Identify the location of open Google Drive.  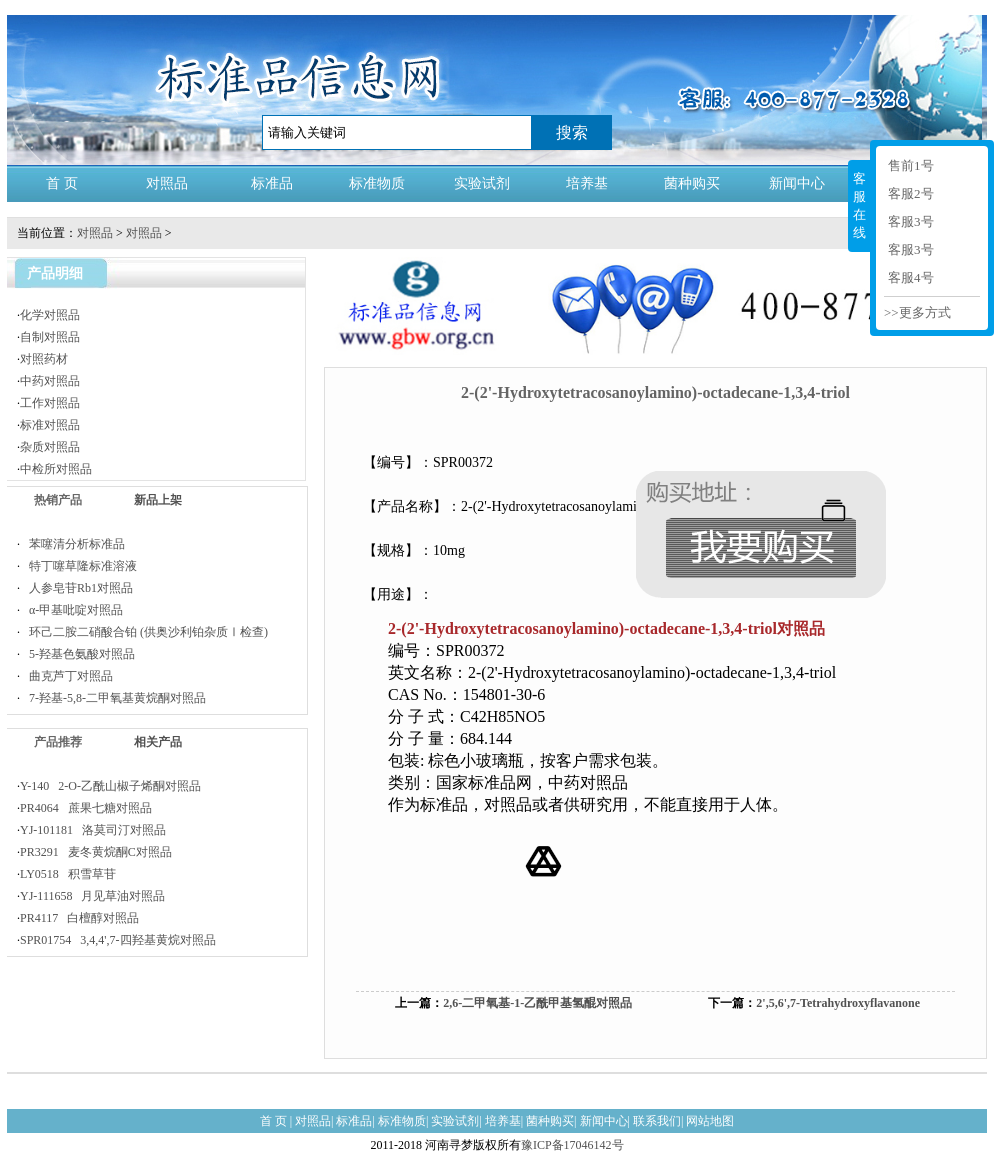
(543, 862).